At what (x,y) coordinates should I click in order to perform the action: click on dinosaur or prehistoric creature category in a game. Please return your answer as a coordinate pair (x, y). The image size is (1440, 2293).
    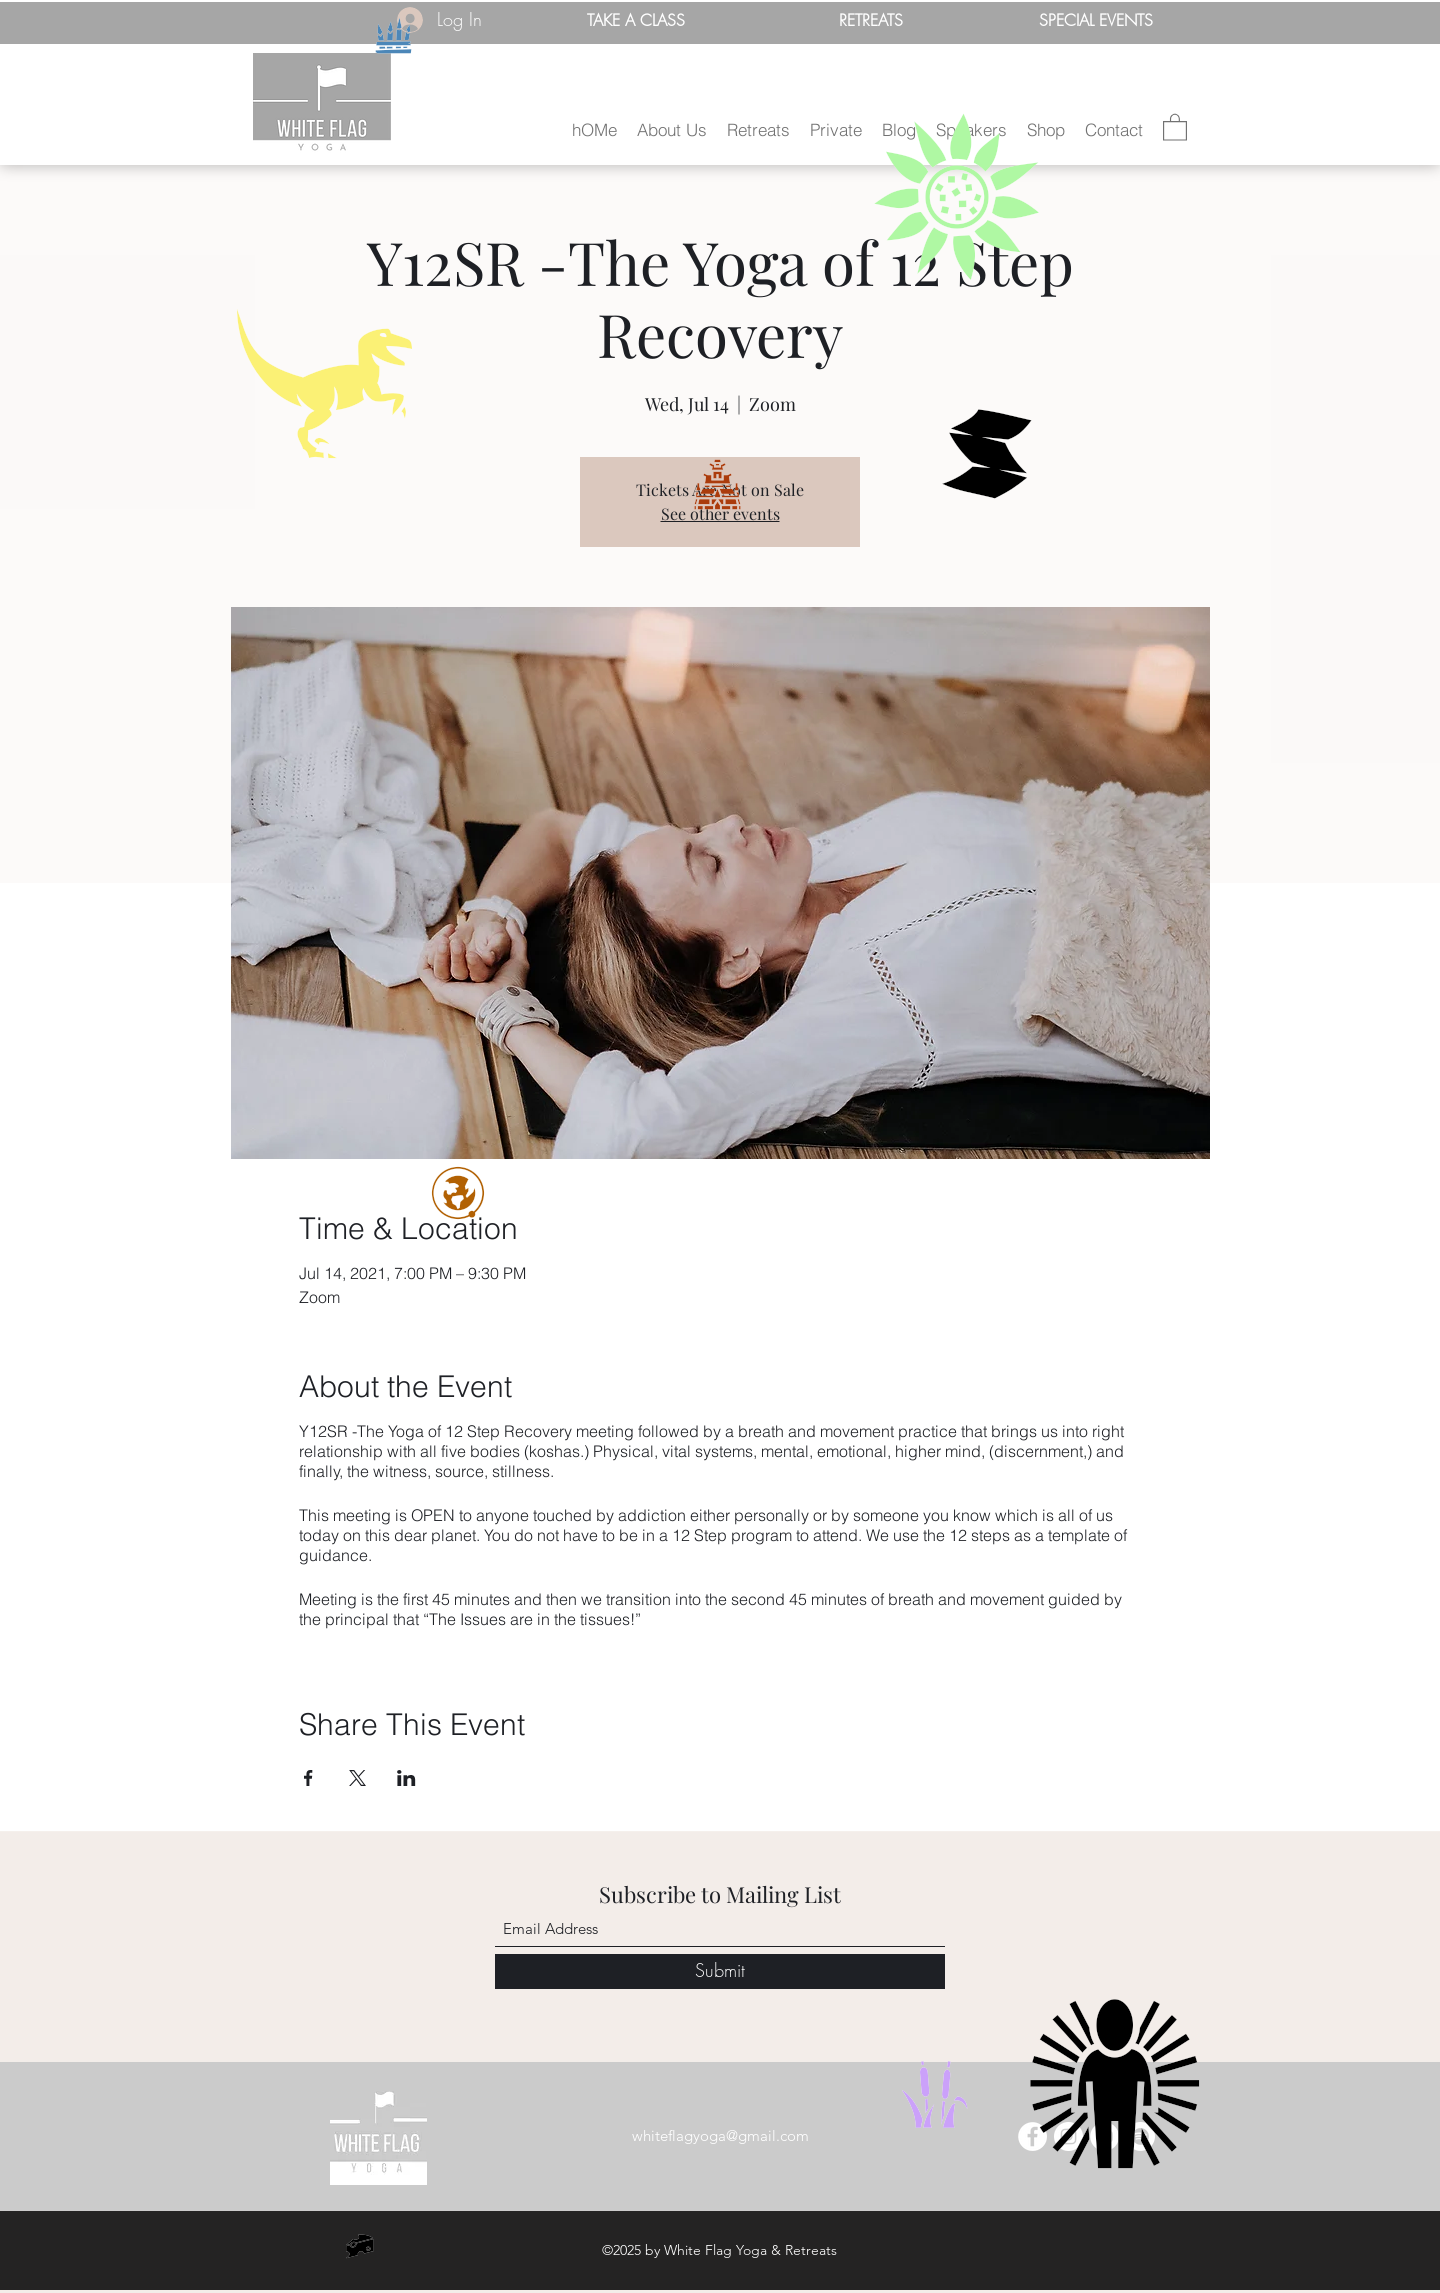
    Looking at the image, I should click on (324, 383).